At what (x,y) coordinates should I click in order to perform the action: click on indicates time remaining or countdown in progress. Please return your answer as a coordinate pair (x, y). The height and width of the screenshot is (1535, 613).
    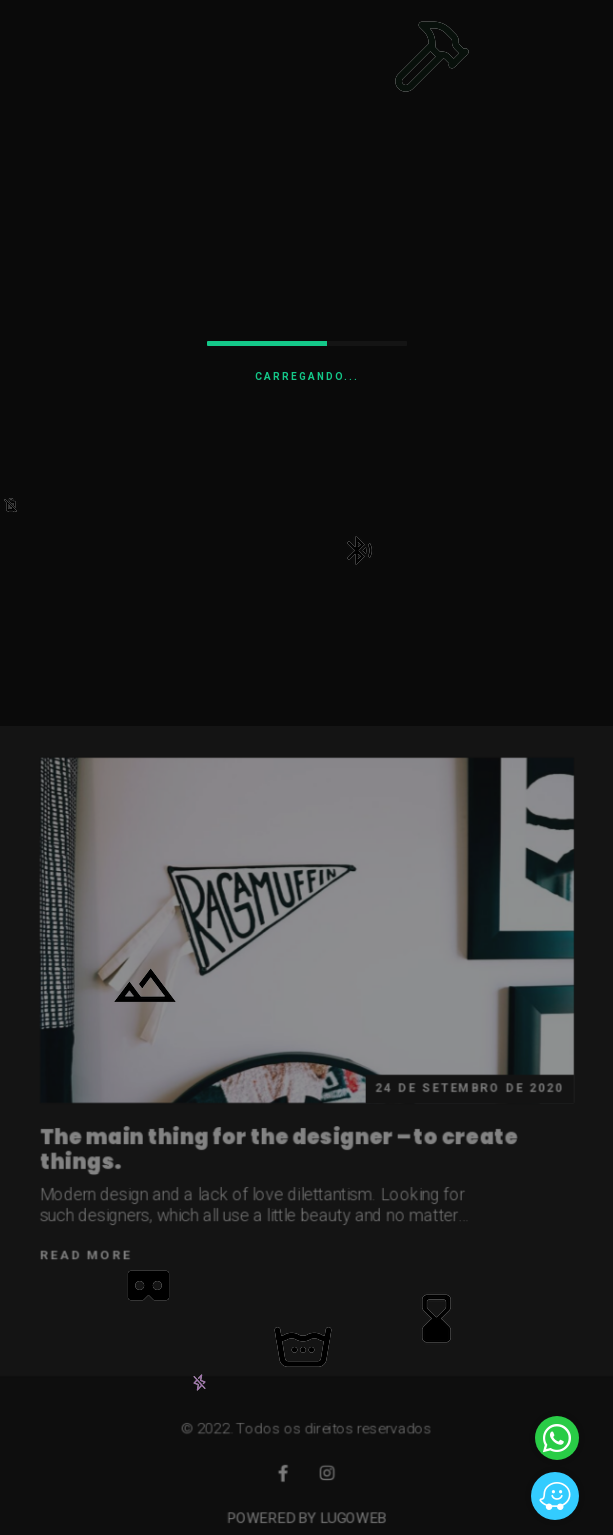
    Looking at the image, I should click on (436, 1318).